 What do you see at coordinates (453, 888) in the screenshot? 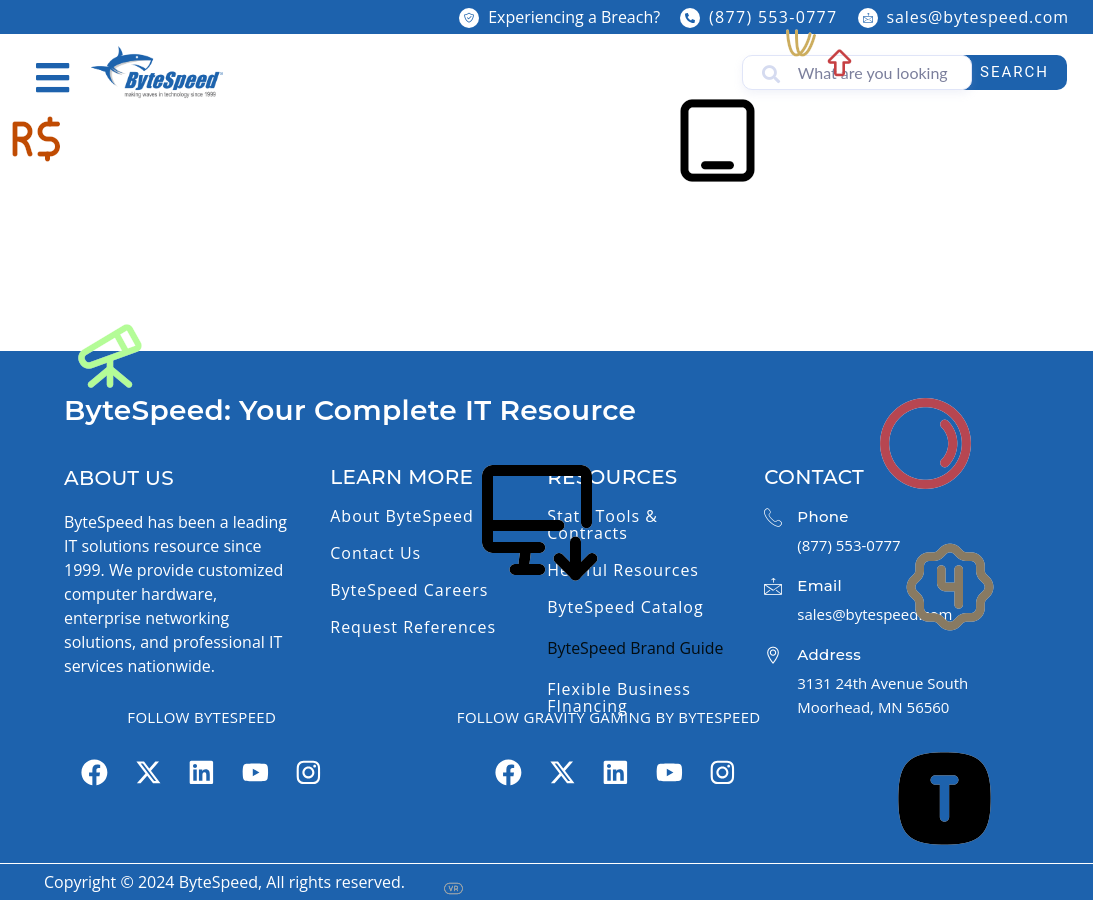
I see `access virtual reality mode or settings` at bounding box center [453, 888].